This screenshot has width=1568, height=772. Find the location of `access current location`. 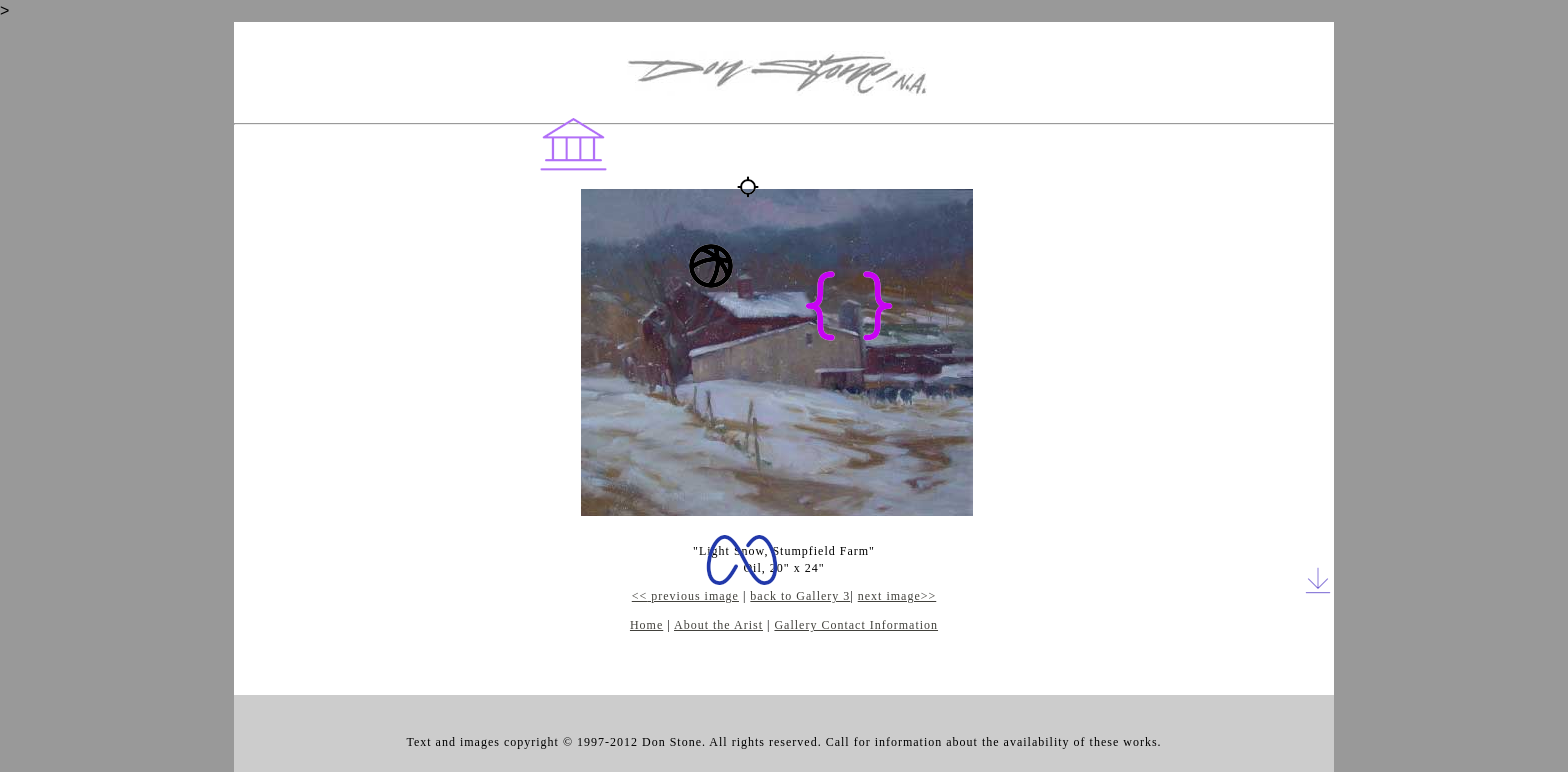

access current location is located at coordinates (748, 187).